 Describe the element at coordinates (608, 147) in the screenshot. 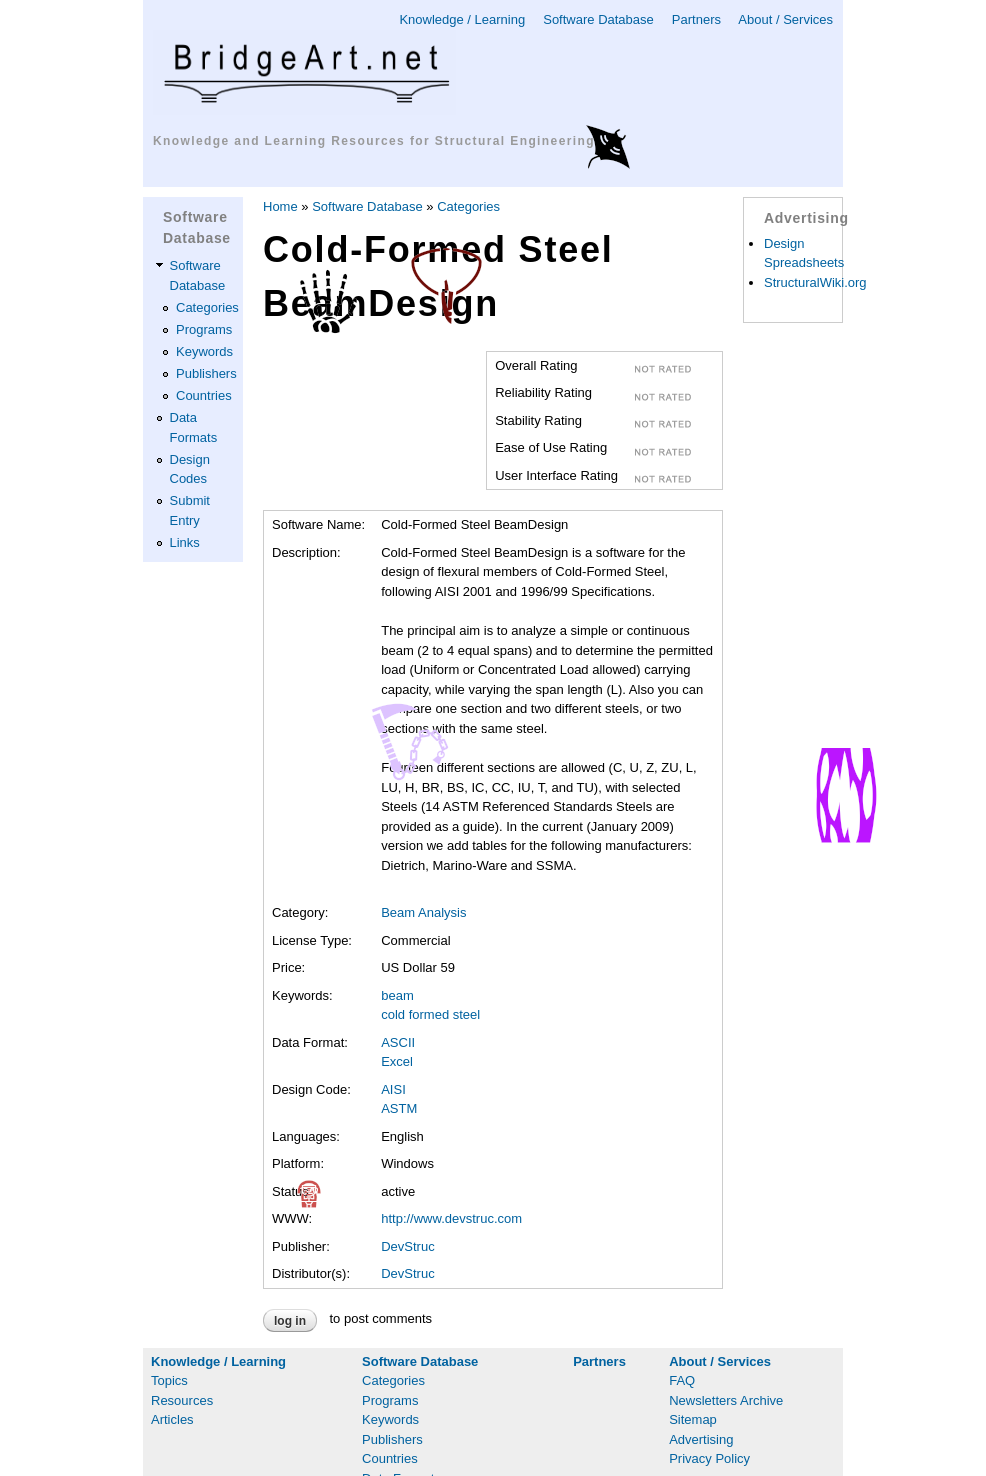

I see `indicates manta ray or marine life content` at that location.